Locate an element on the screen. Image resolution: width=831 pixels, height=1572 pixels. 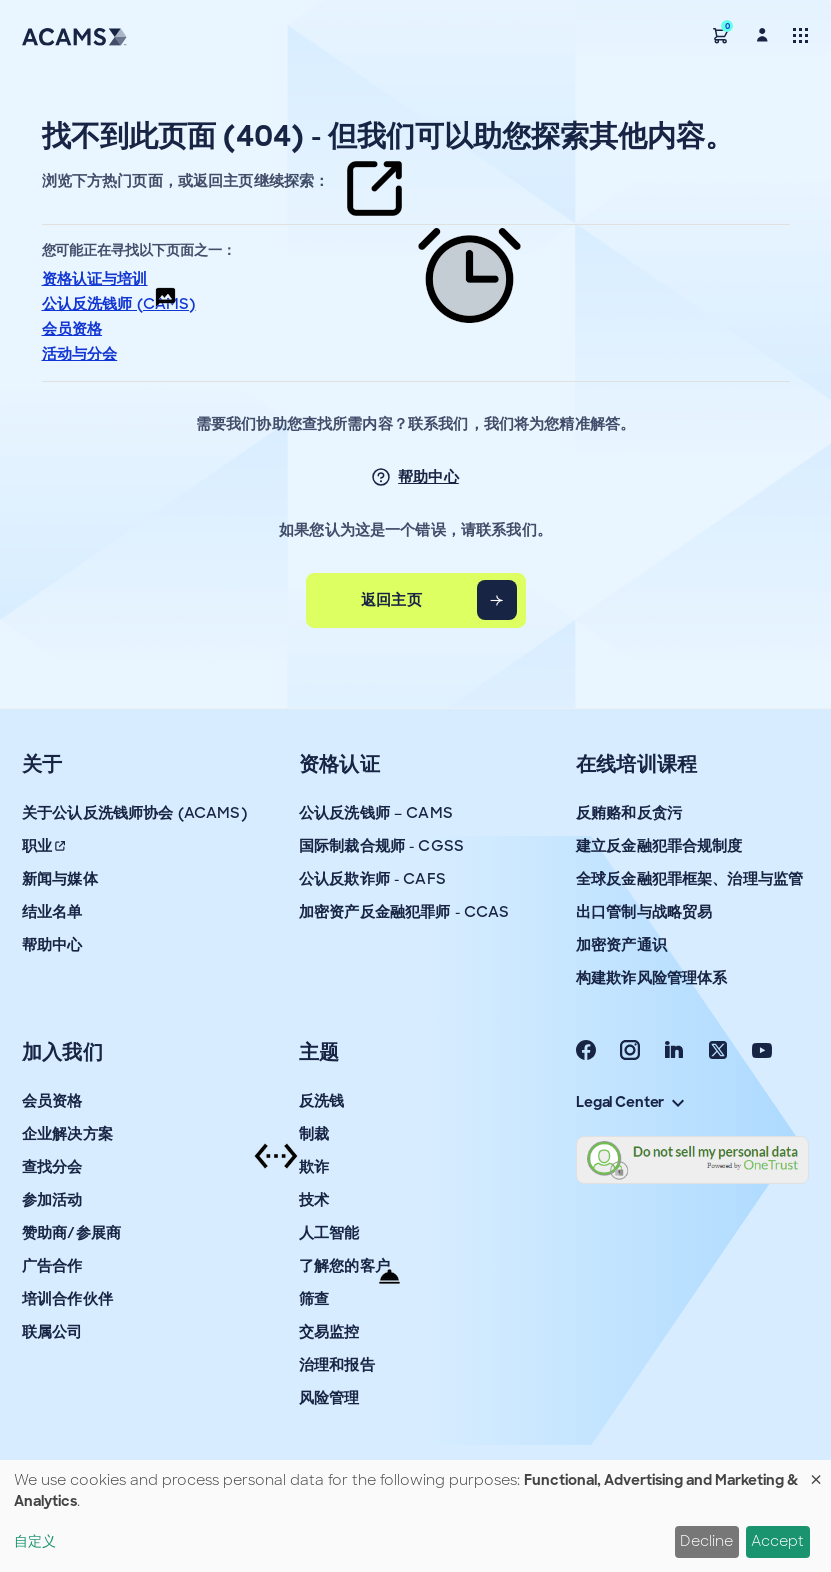
open link in a new tab or window is located at coordinates (374, 188).